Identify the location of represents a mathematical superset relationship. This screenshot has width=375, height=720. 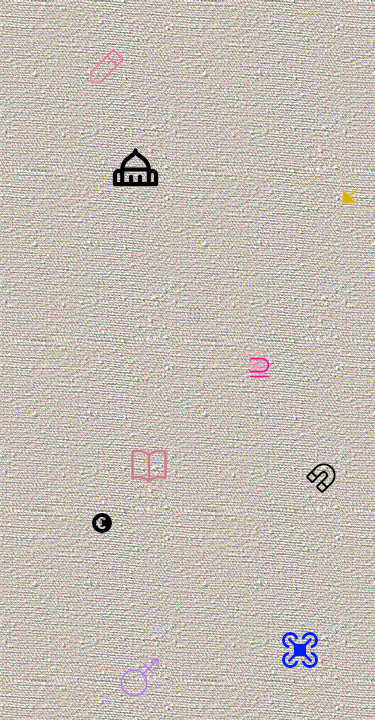
(259, 368).